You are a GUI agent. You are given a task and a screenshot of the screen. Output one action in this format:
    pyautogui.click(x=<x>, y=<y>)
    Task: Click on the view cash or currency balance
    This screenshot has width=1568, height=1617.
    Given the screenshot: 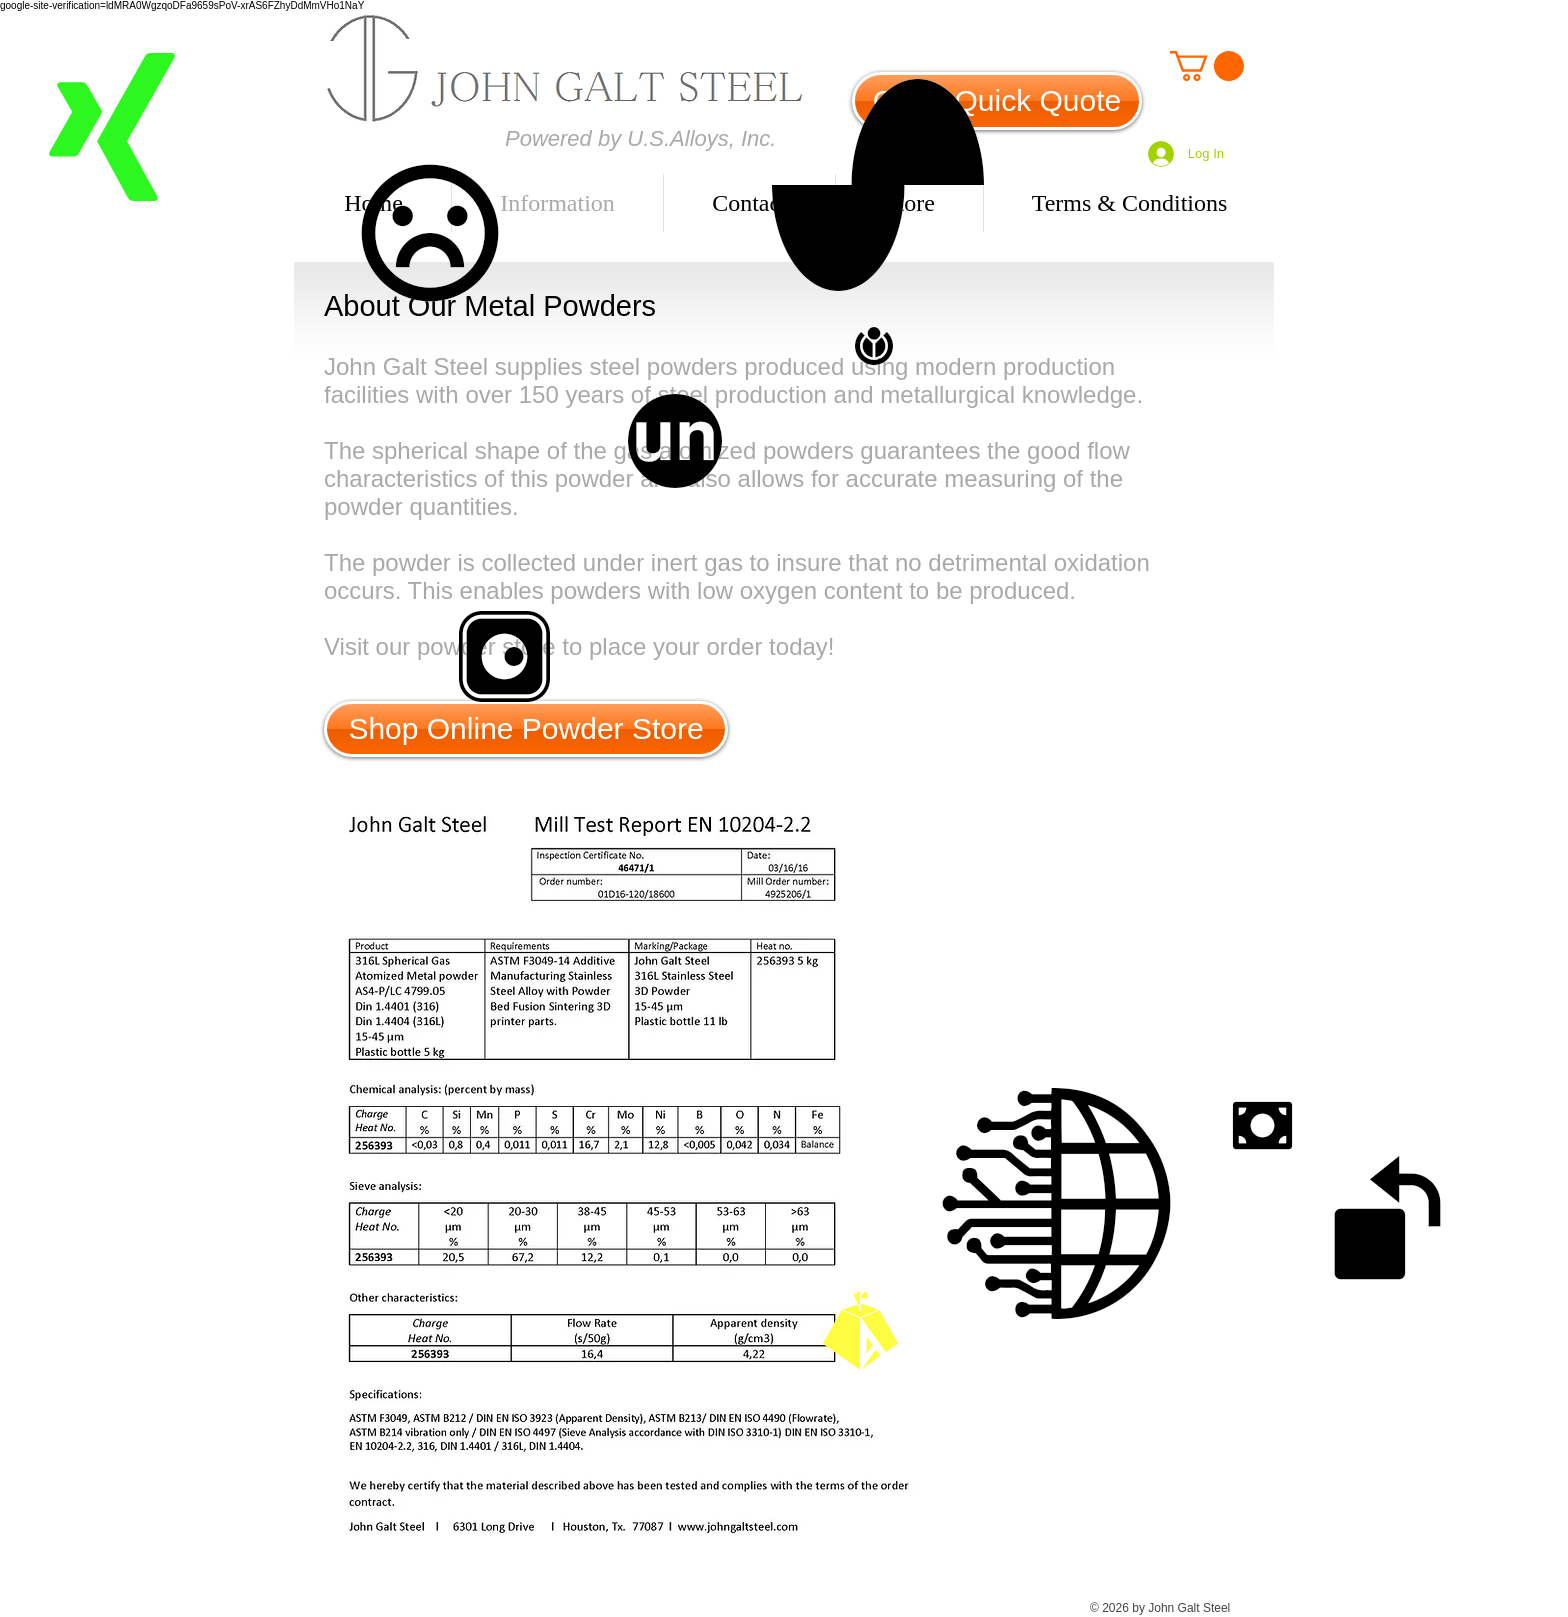 What is the action you would take?
    pyautogui.click(x=1262, y=1125)
    